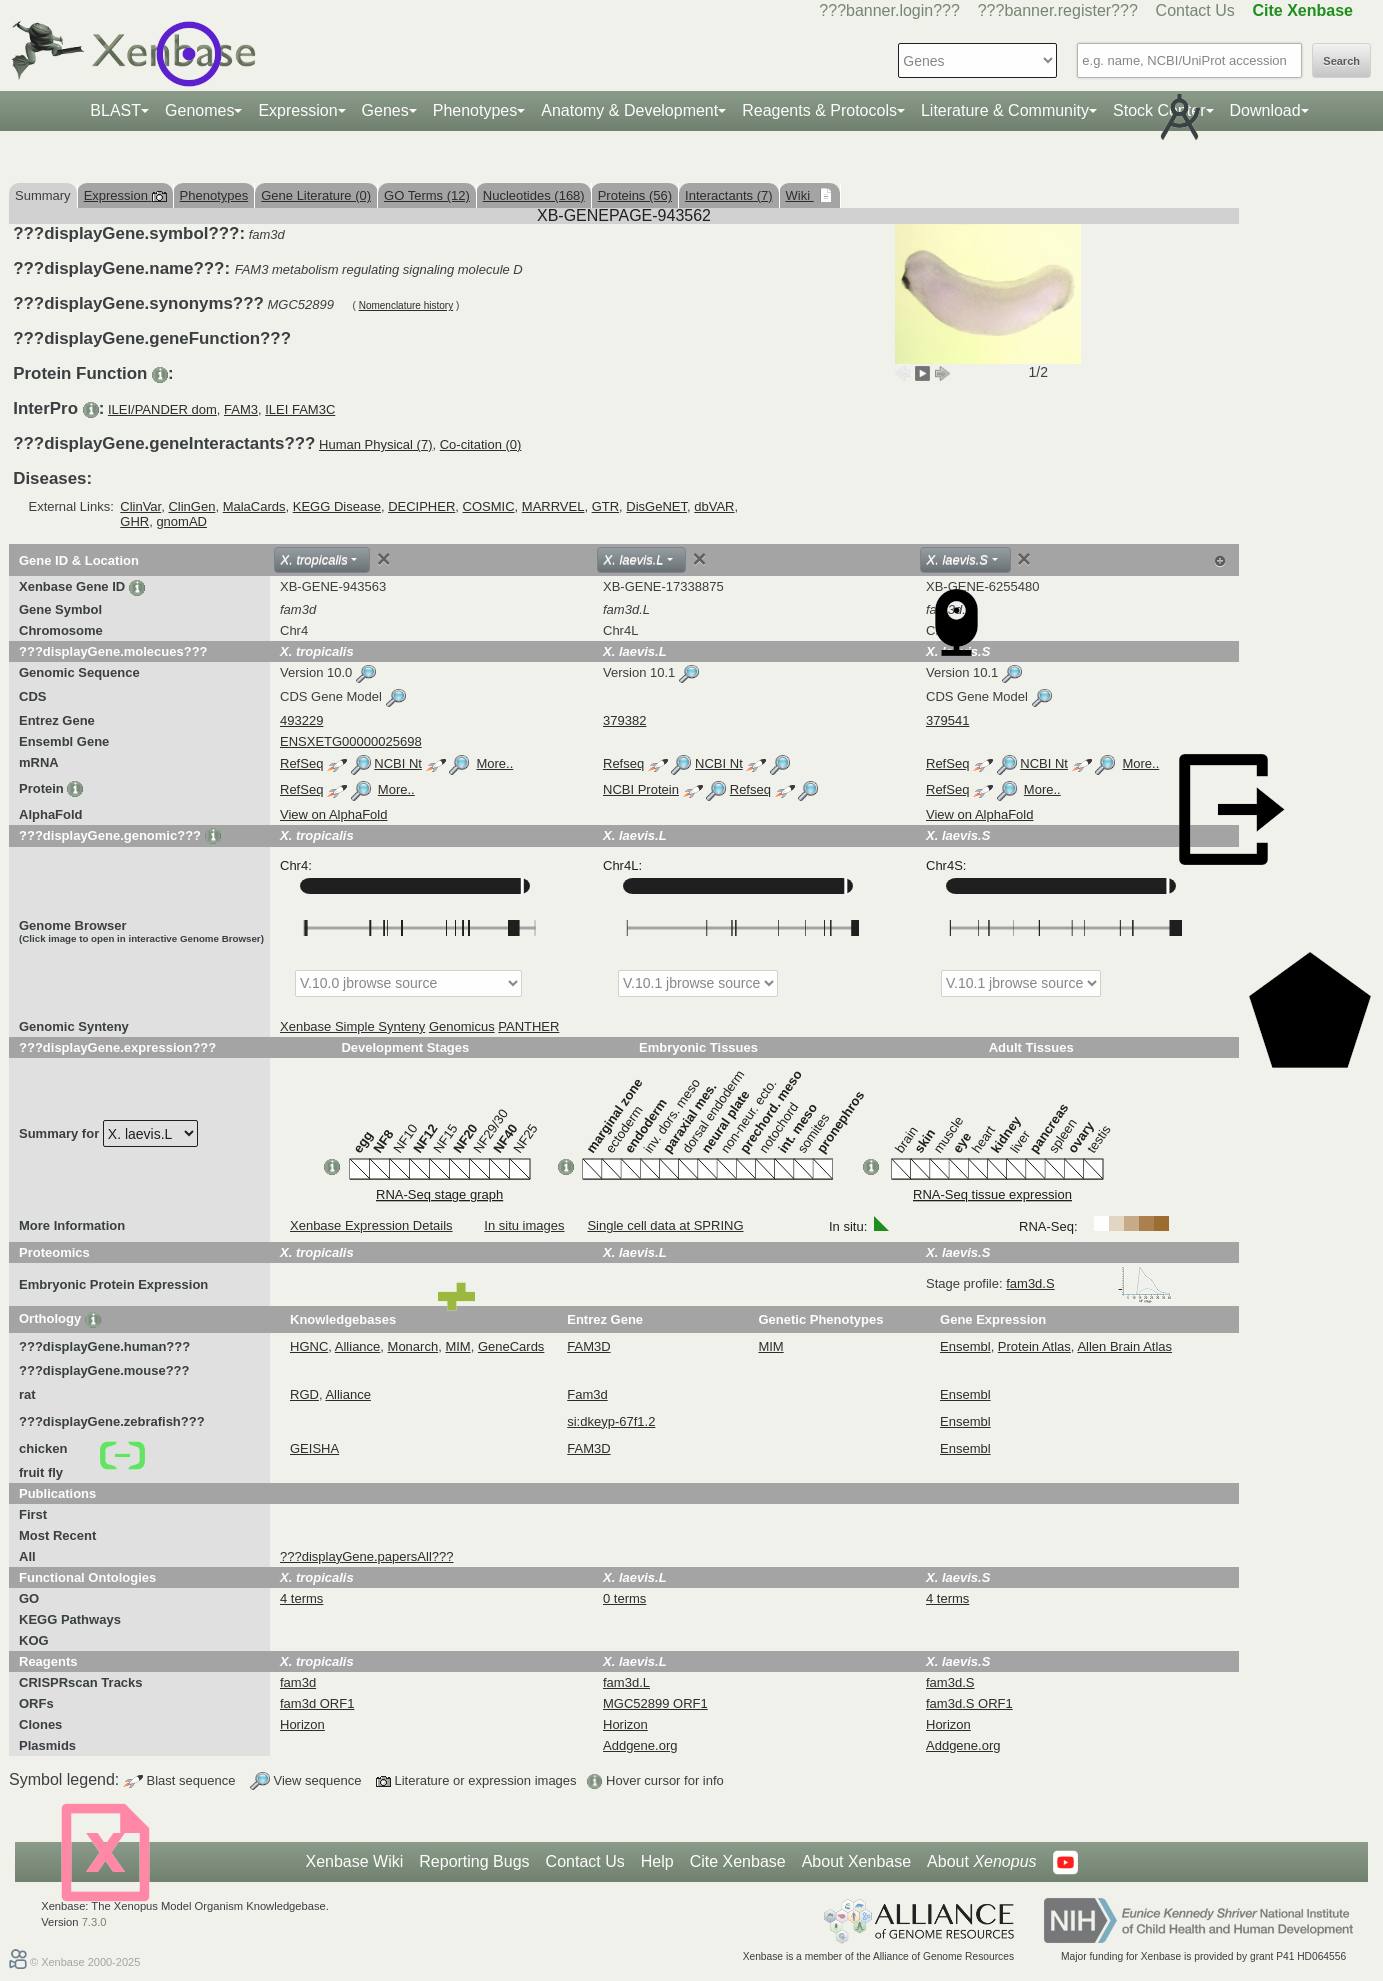 This screenshot has width=1383, height=1981. I want to click on log out of your account, so click(1223, 809).